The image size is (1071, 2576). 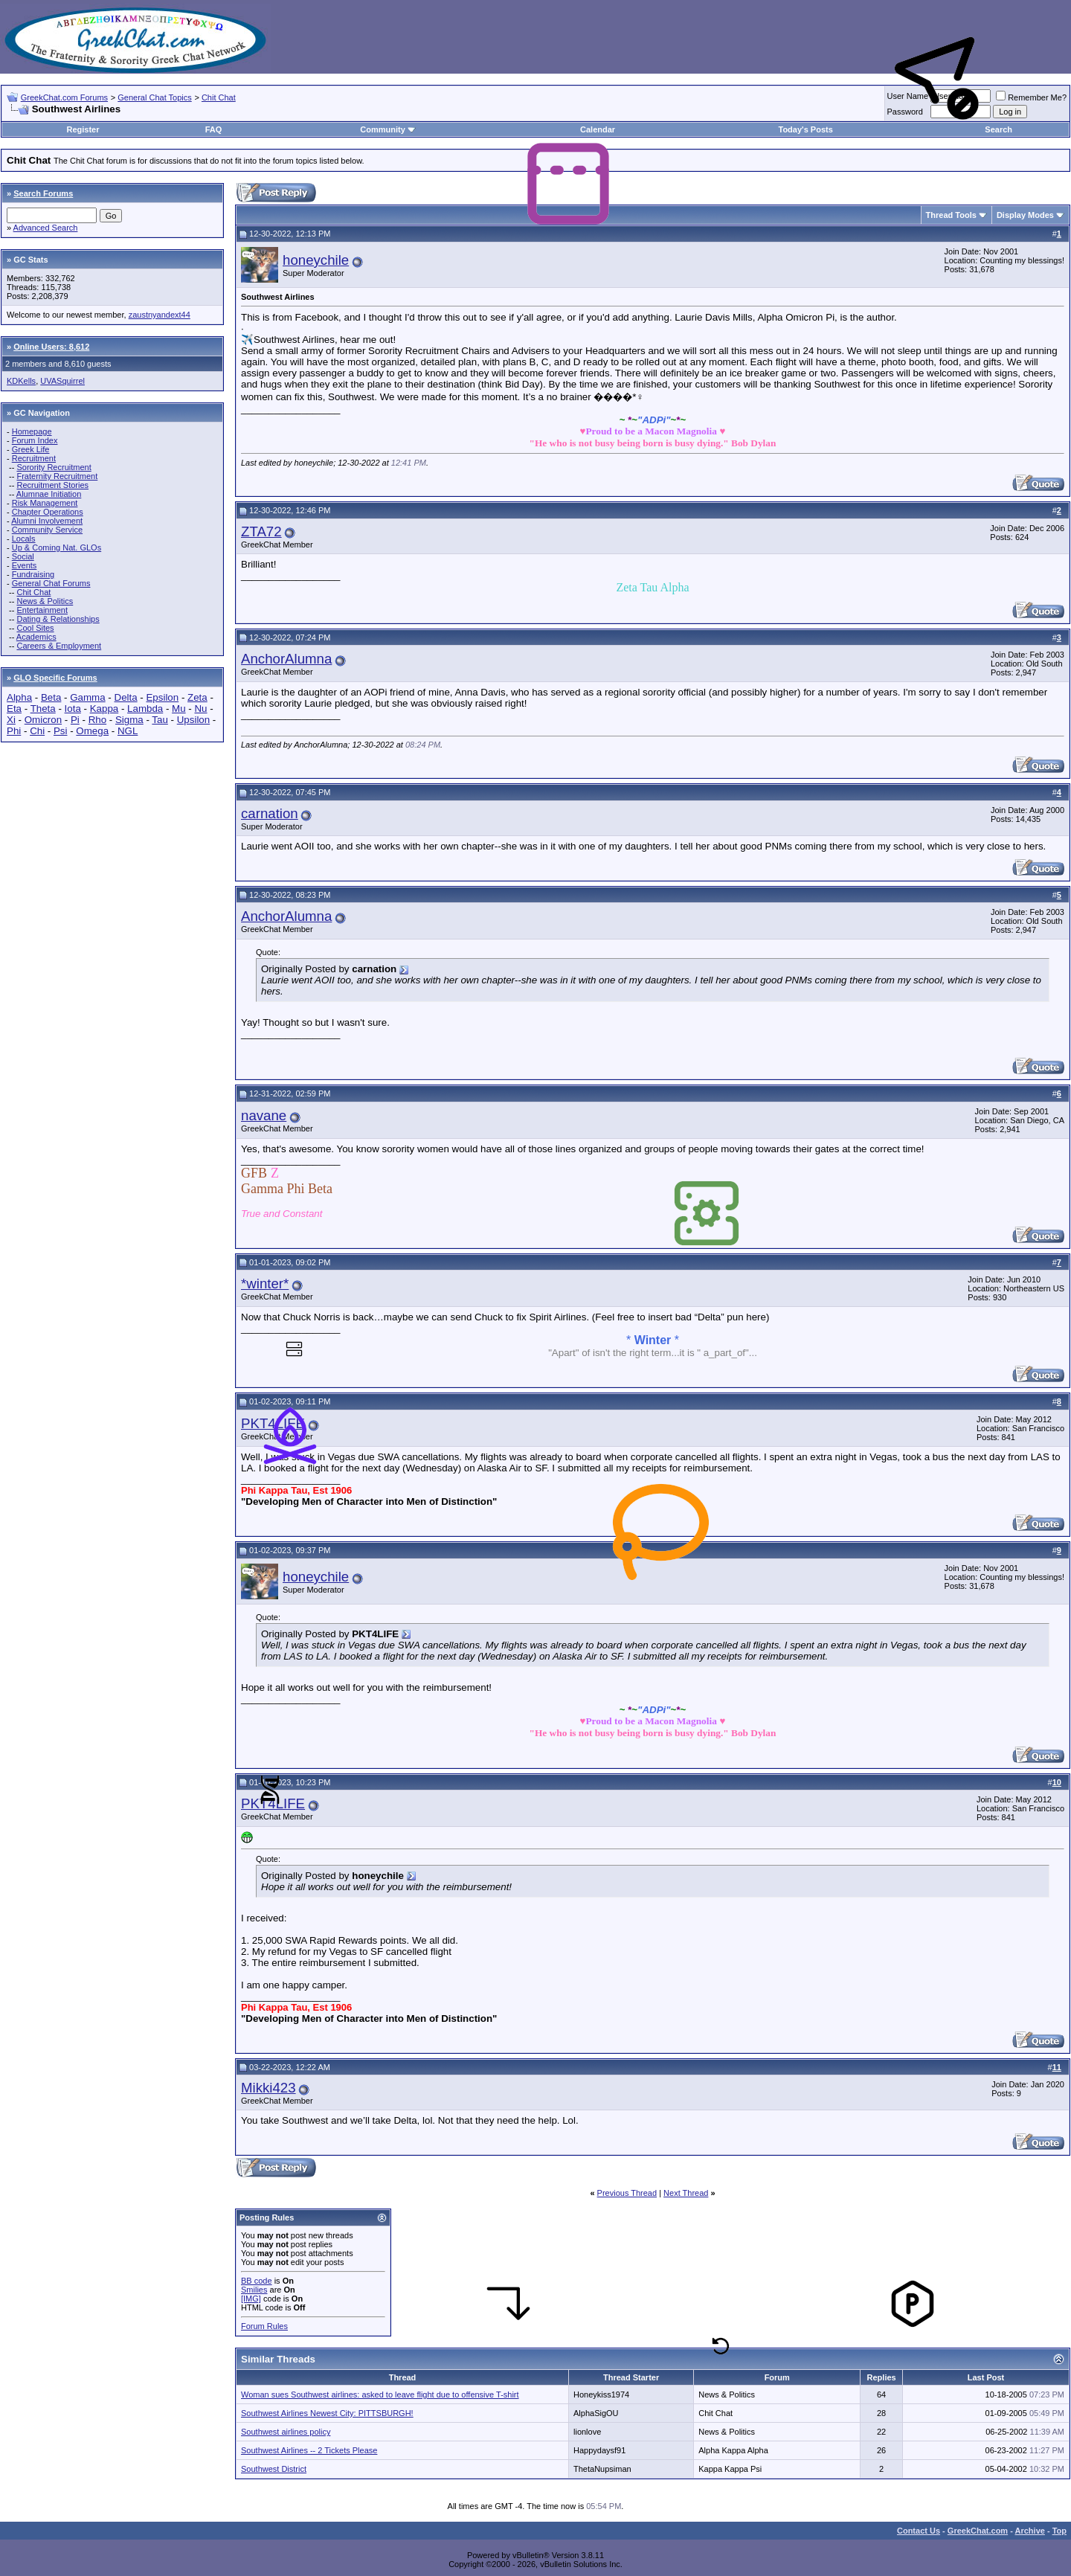 What do you see at coordinates (568, 184) in the screenshot?
I see `toggle navbar visibility off` at bounding box center [568, 184].